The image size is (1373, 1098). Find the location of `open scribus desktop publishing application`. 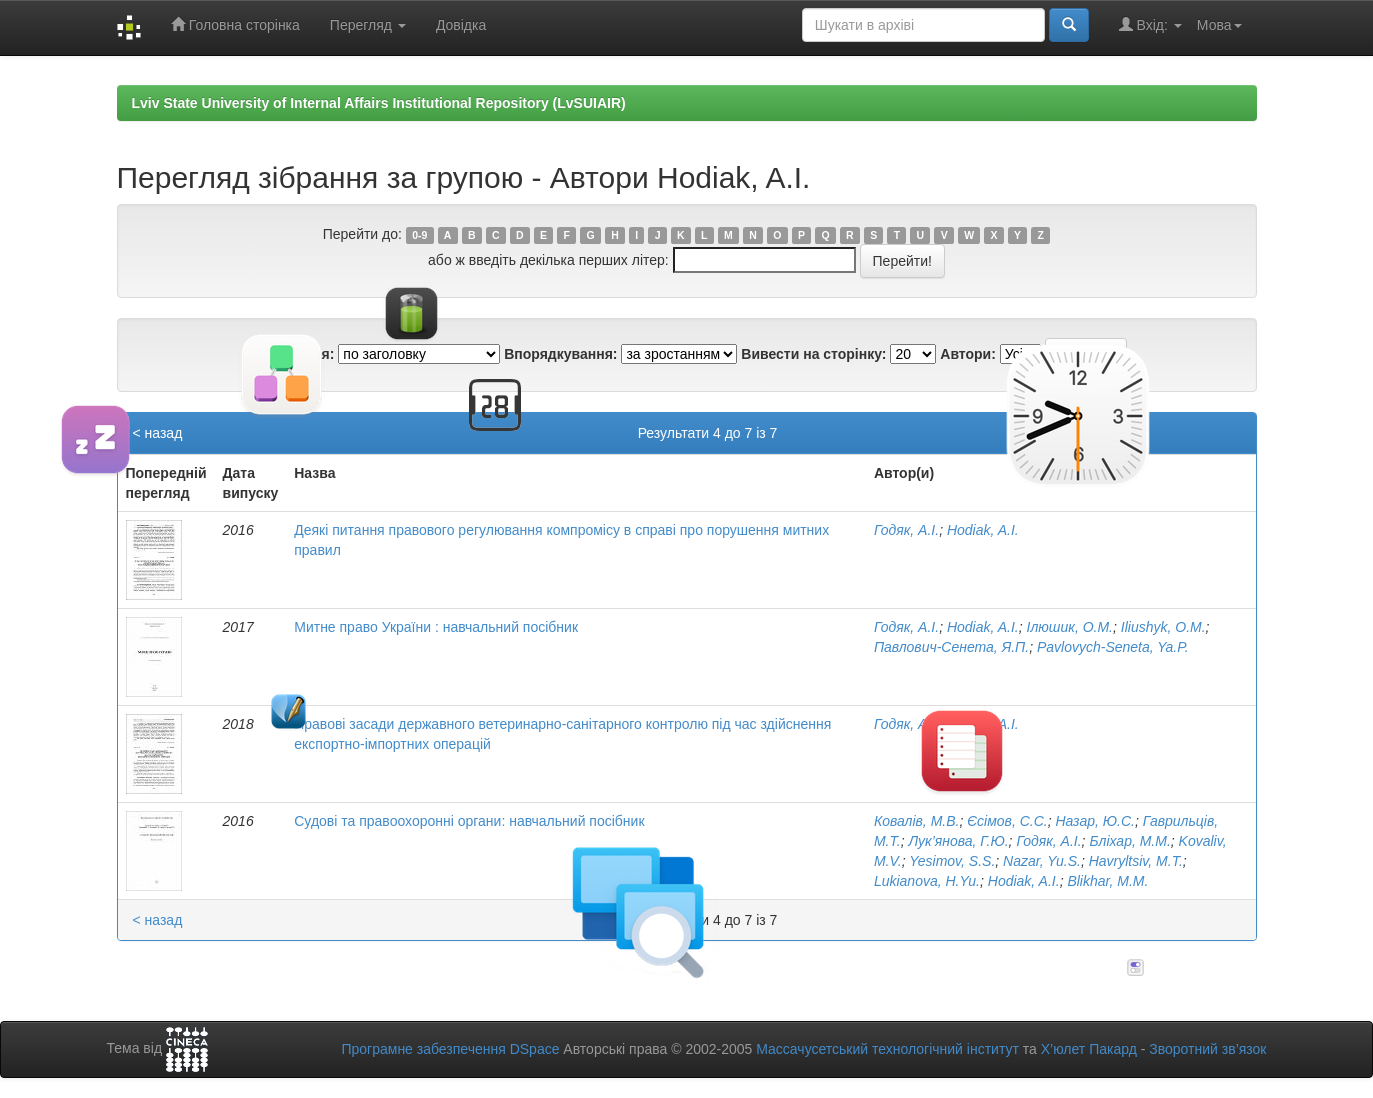

open scribus desktop publishing application is located at coordinates (288, 711).